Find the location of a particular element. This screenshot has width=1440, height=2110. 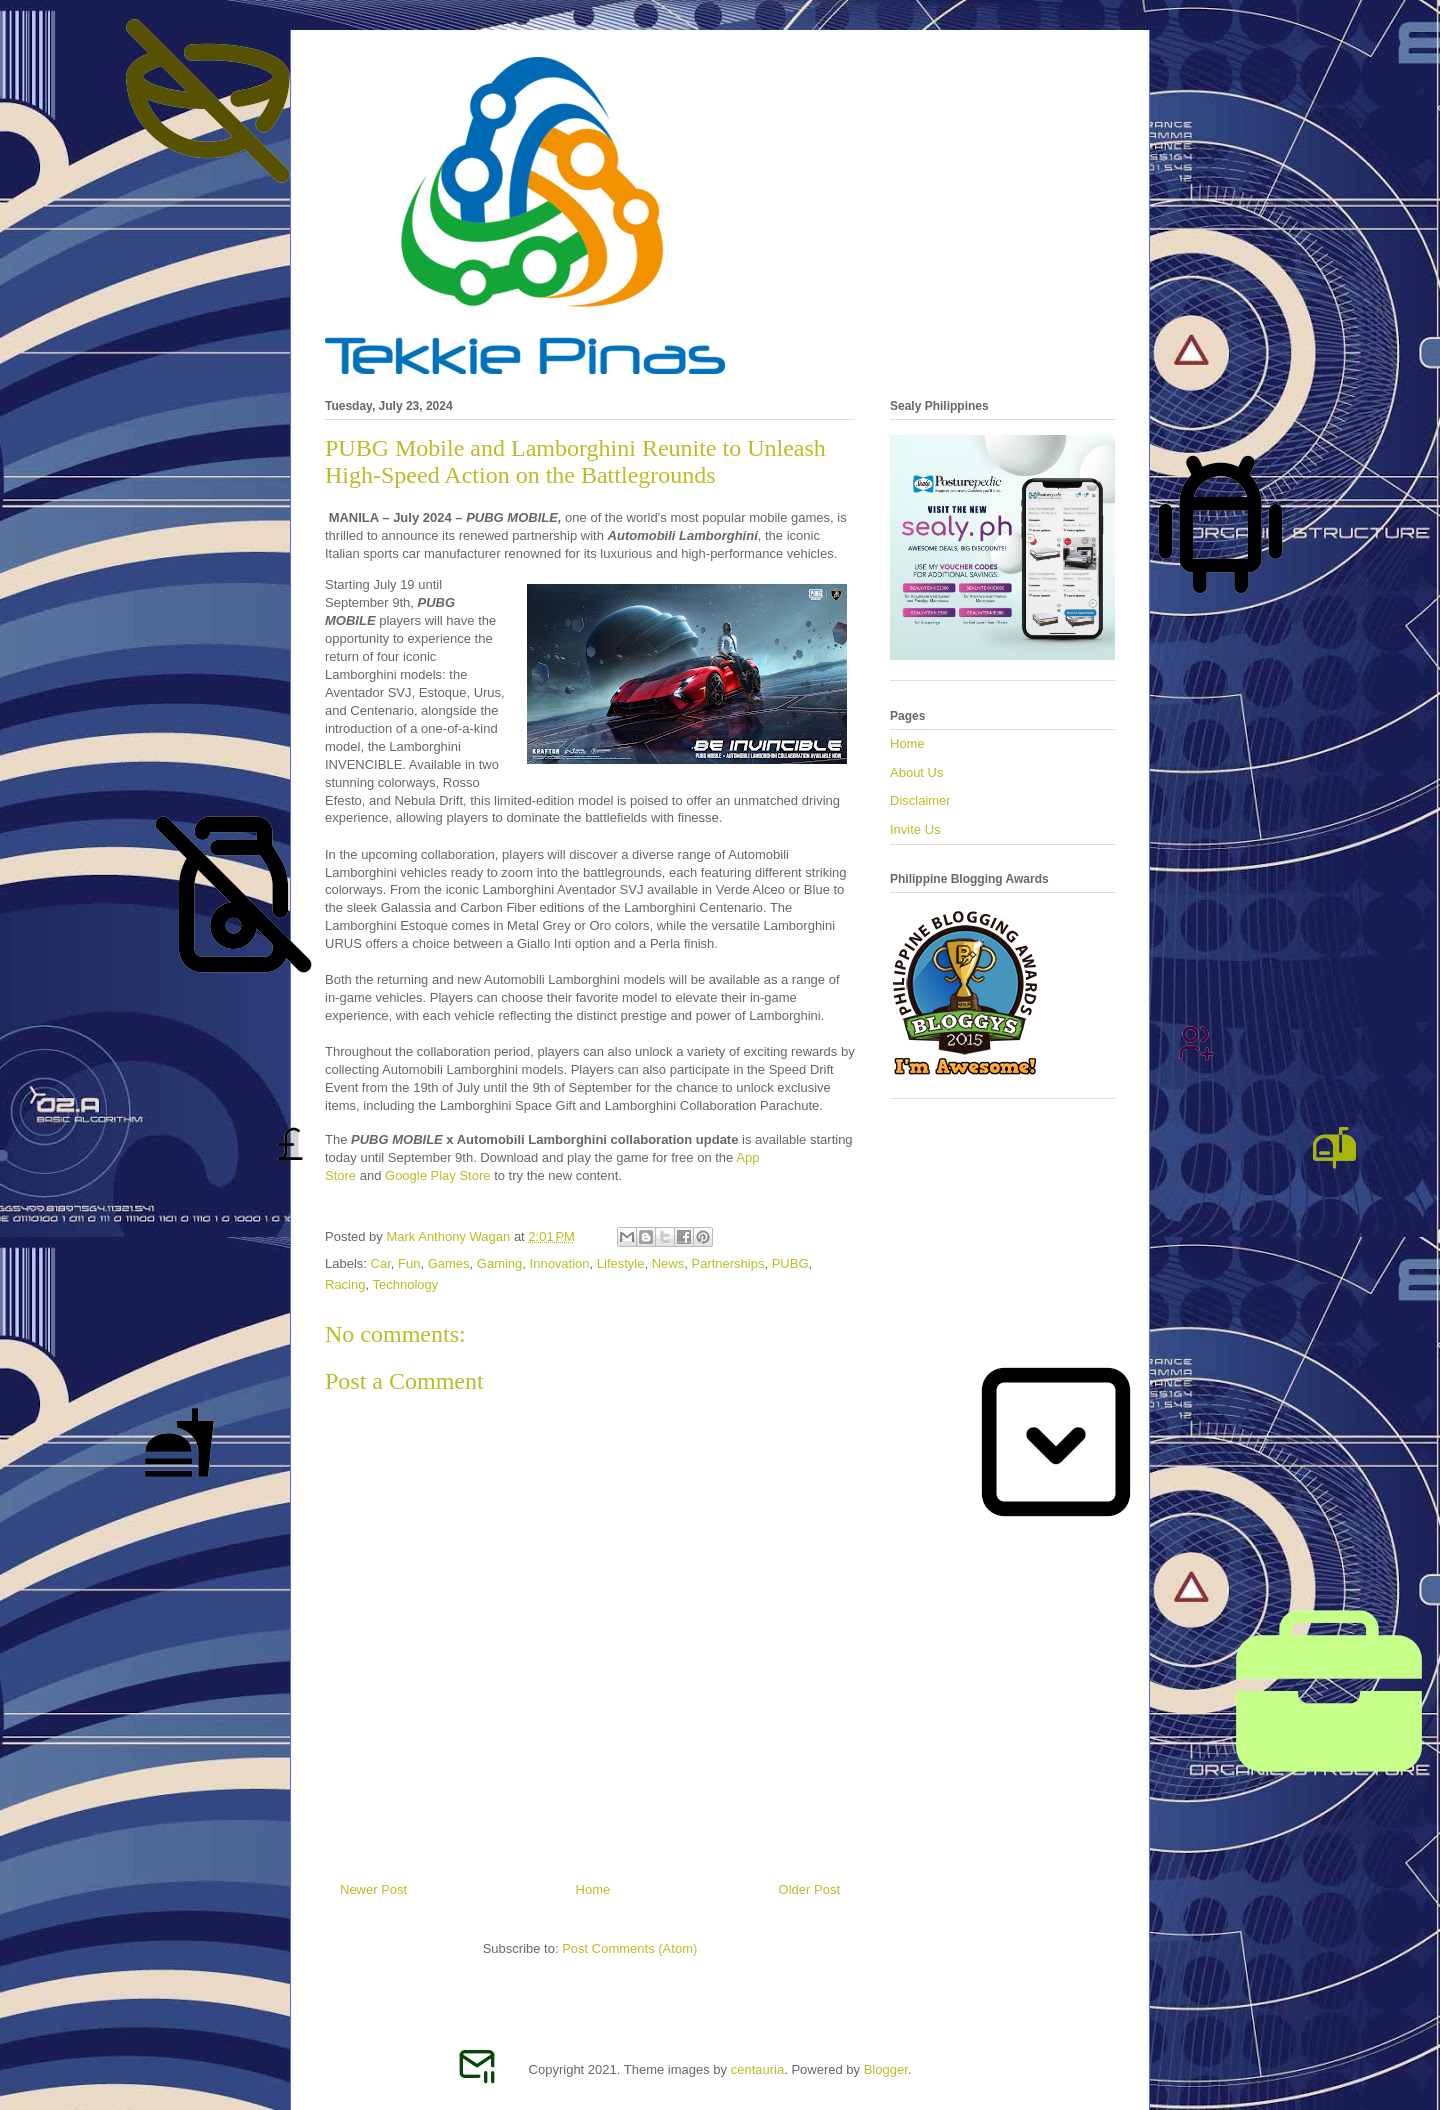

android device or app indicator is located at coordinates (1220, 524).